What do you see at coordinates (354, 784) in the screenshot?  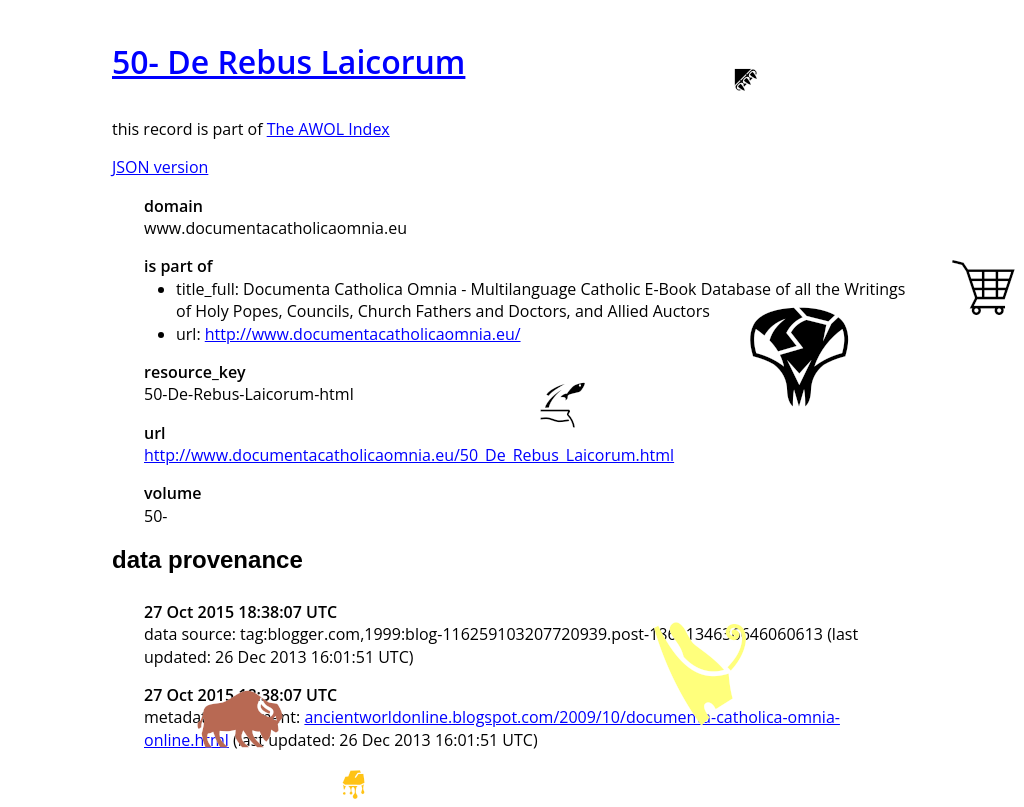 I see `indicates a cave or cavern environment` at bounding box center [354, 784].